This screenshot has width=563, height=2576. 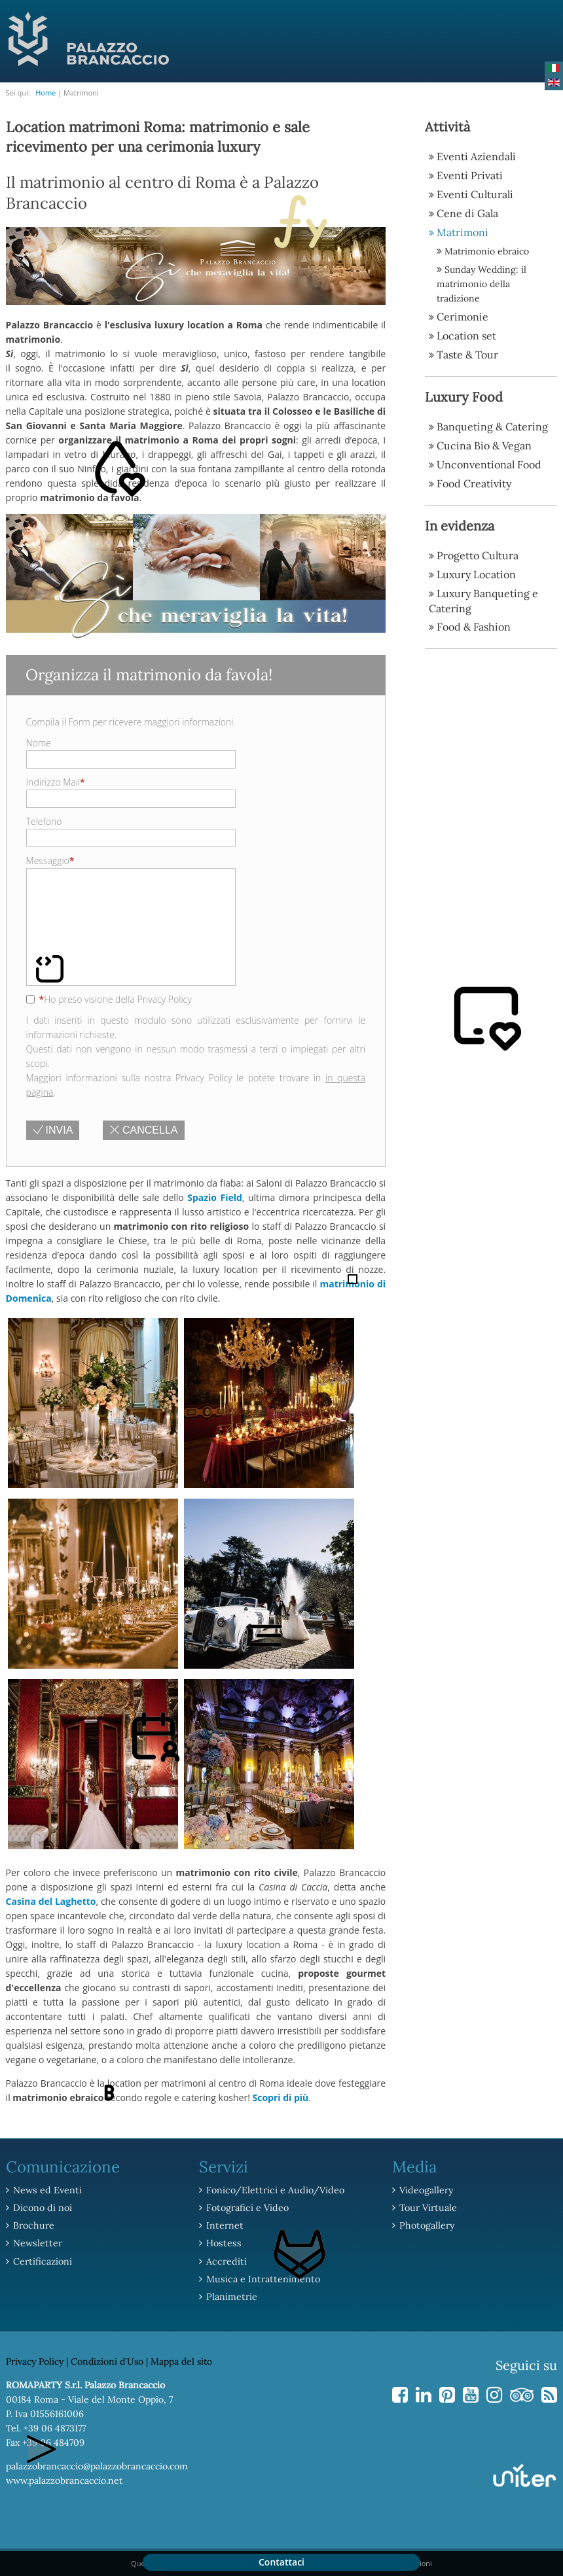 What do you see at coordinates (39, 2449) in the screenshot?
I see `navigate to the next item` at bounding box center [39, 2449].